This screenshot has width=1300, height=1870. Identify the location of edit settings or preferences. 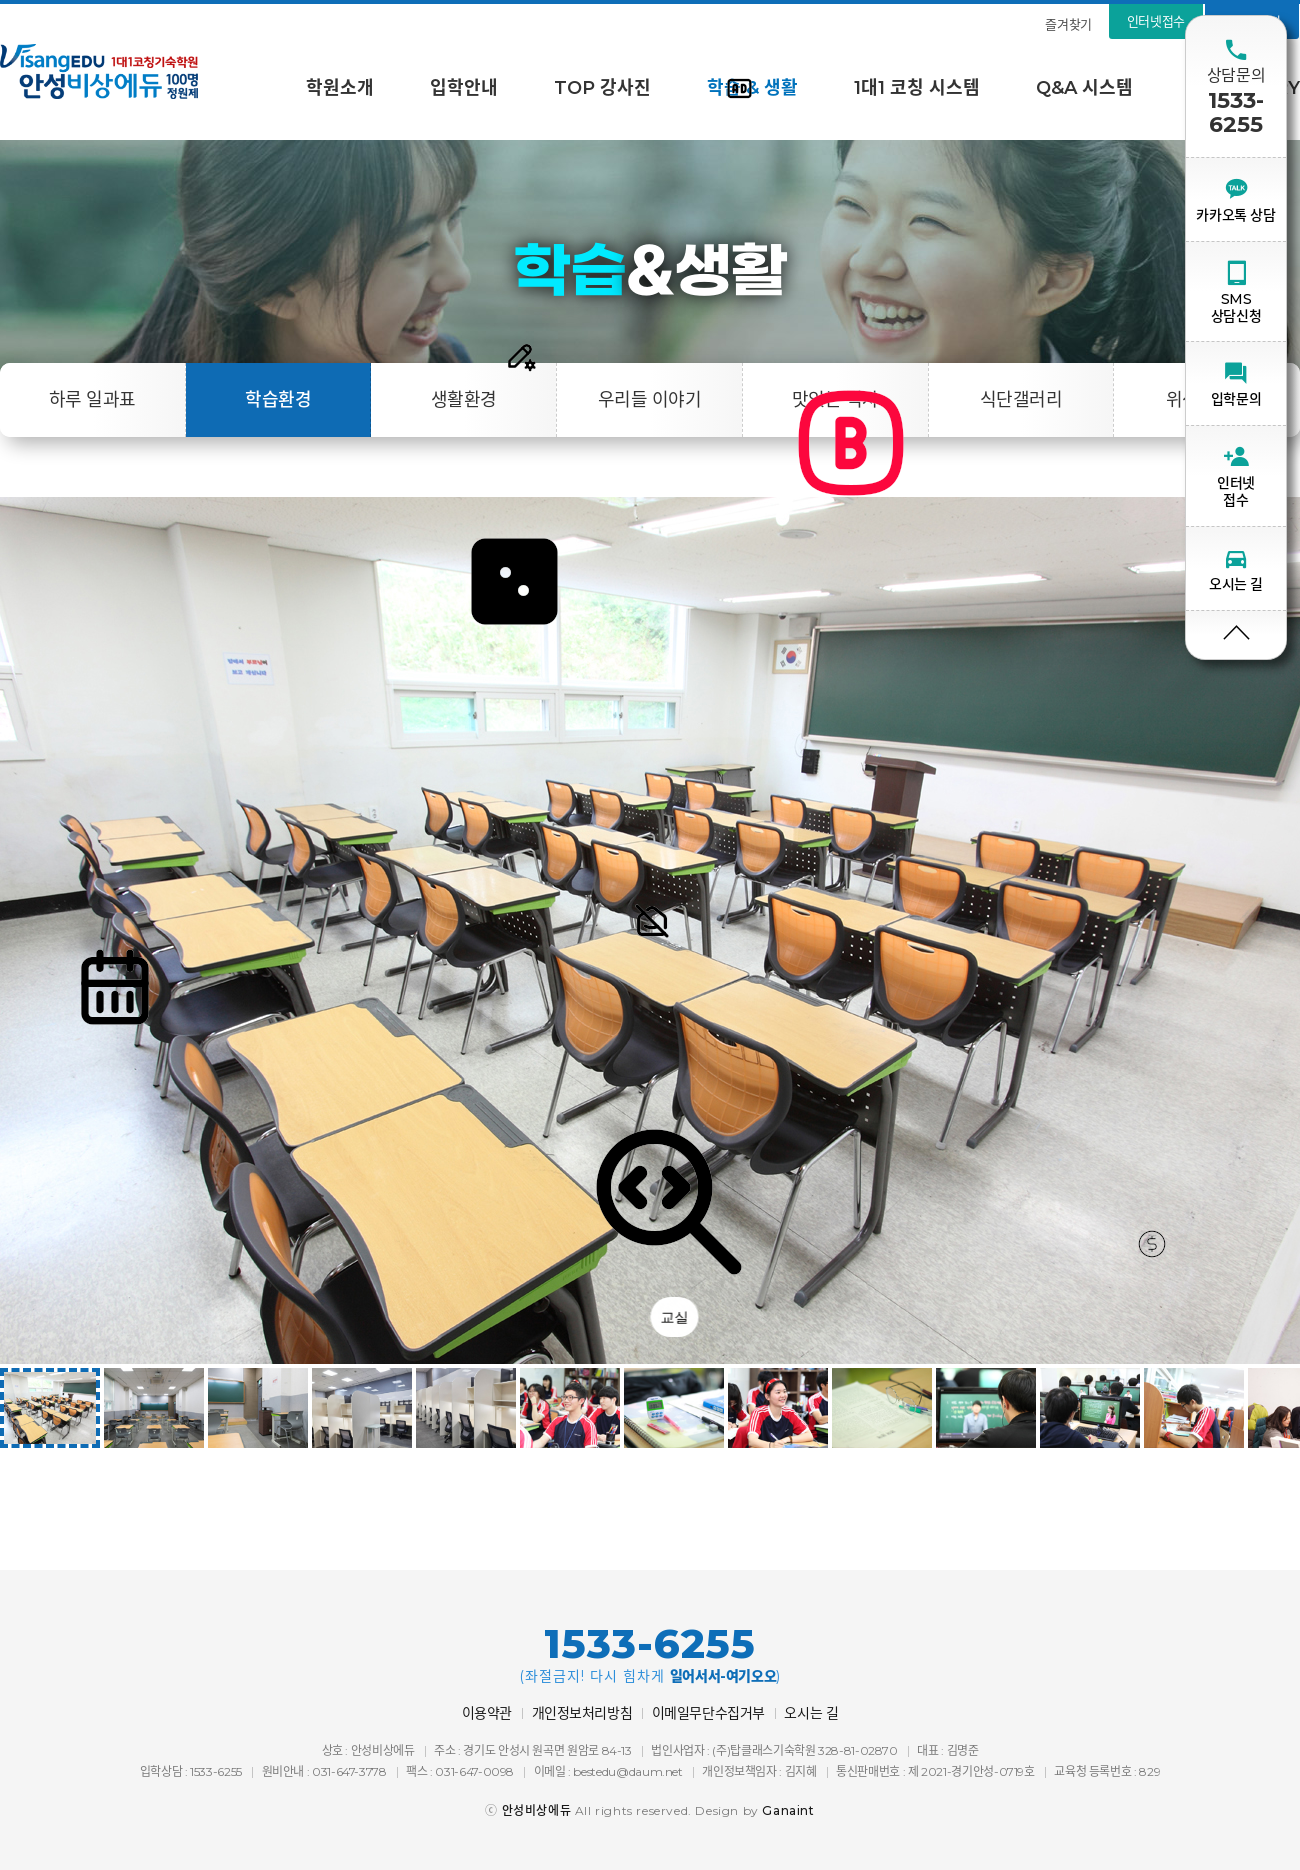
(520, 355).